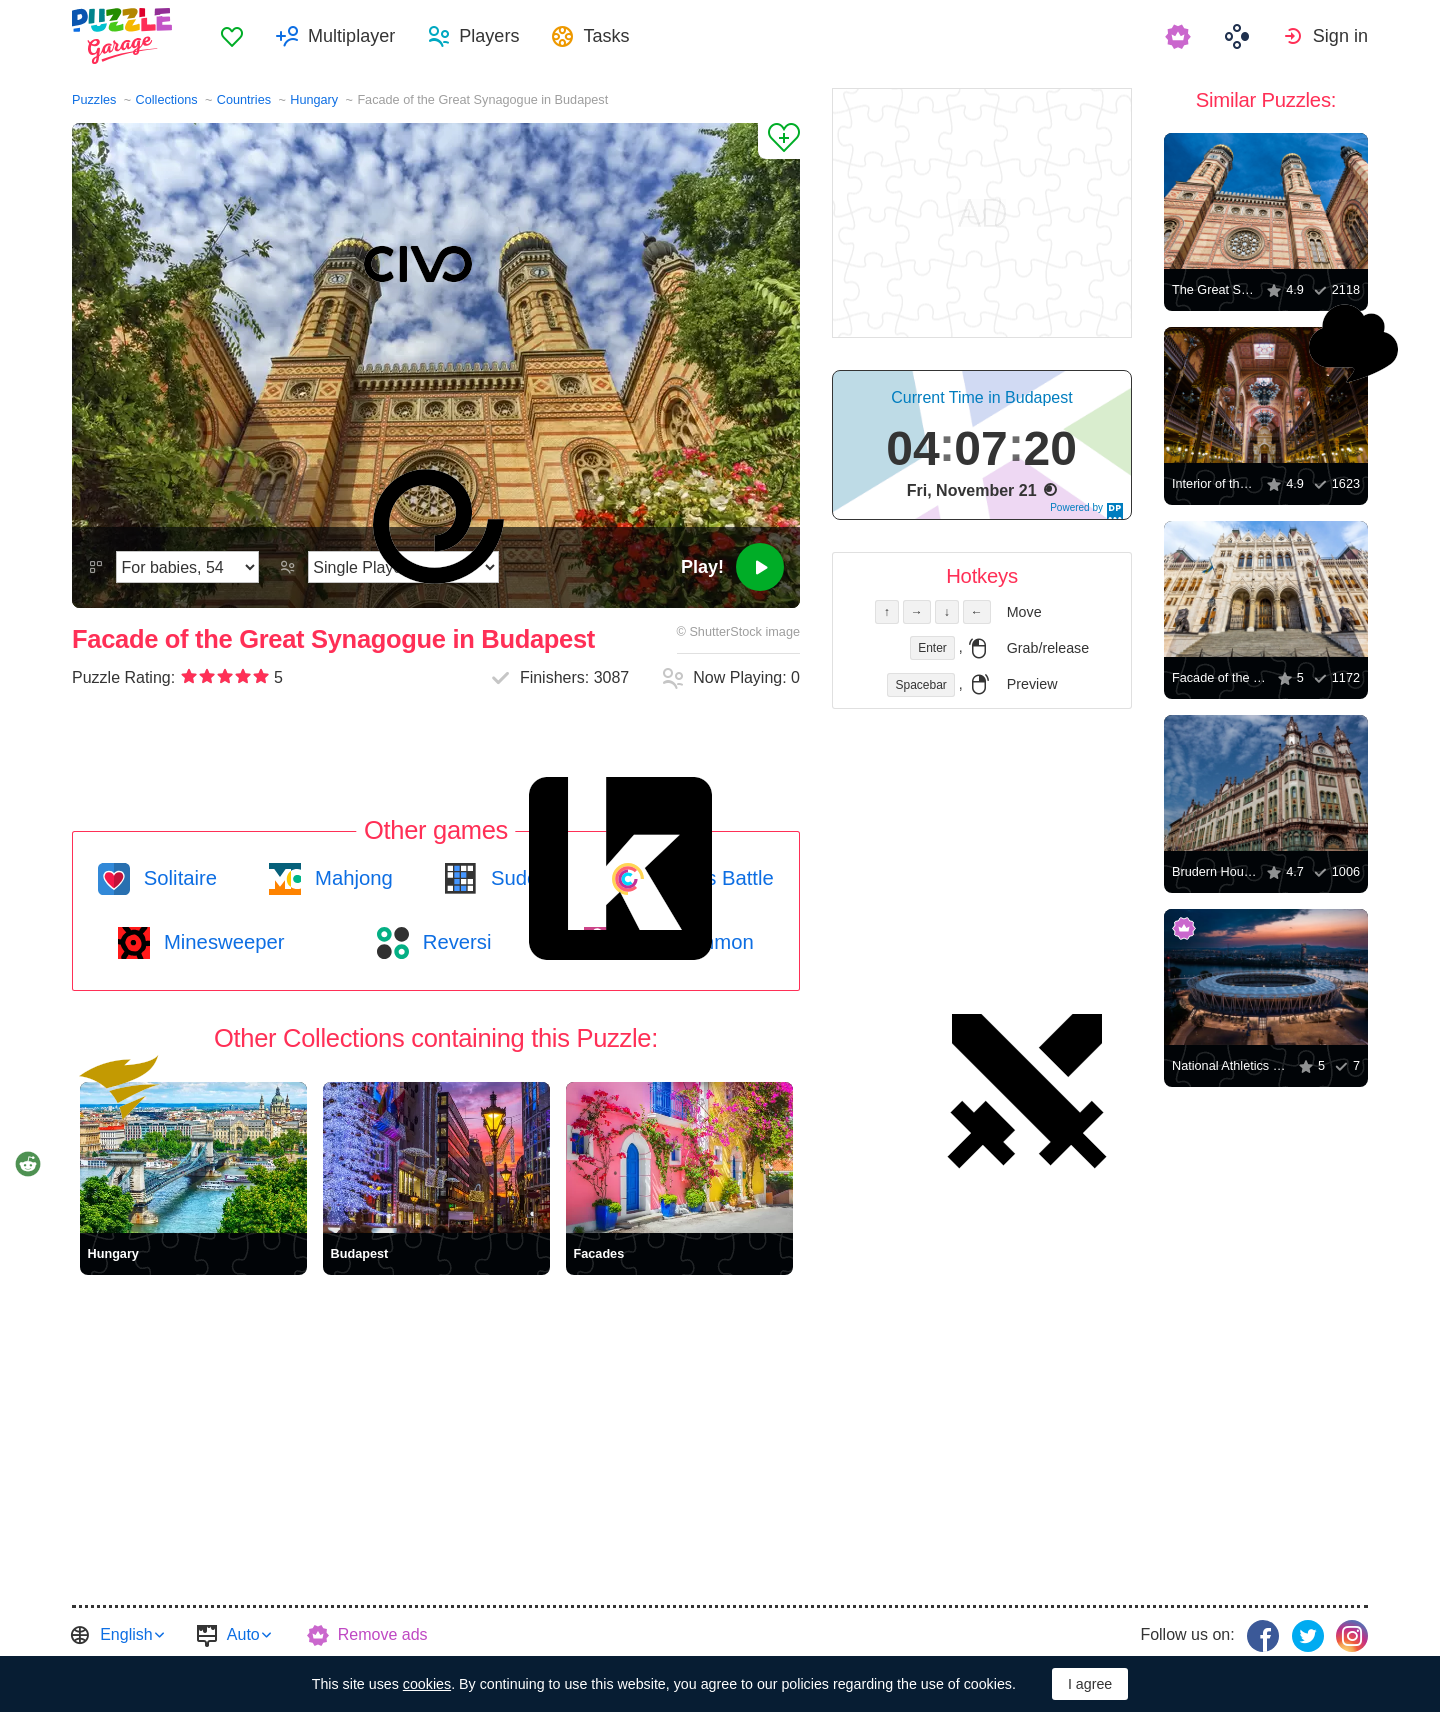  What do you see at coordinates (418, 264) in the screenshot?
I see `civo cloud platform logo` at bounding box center [418, 264].